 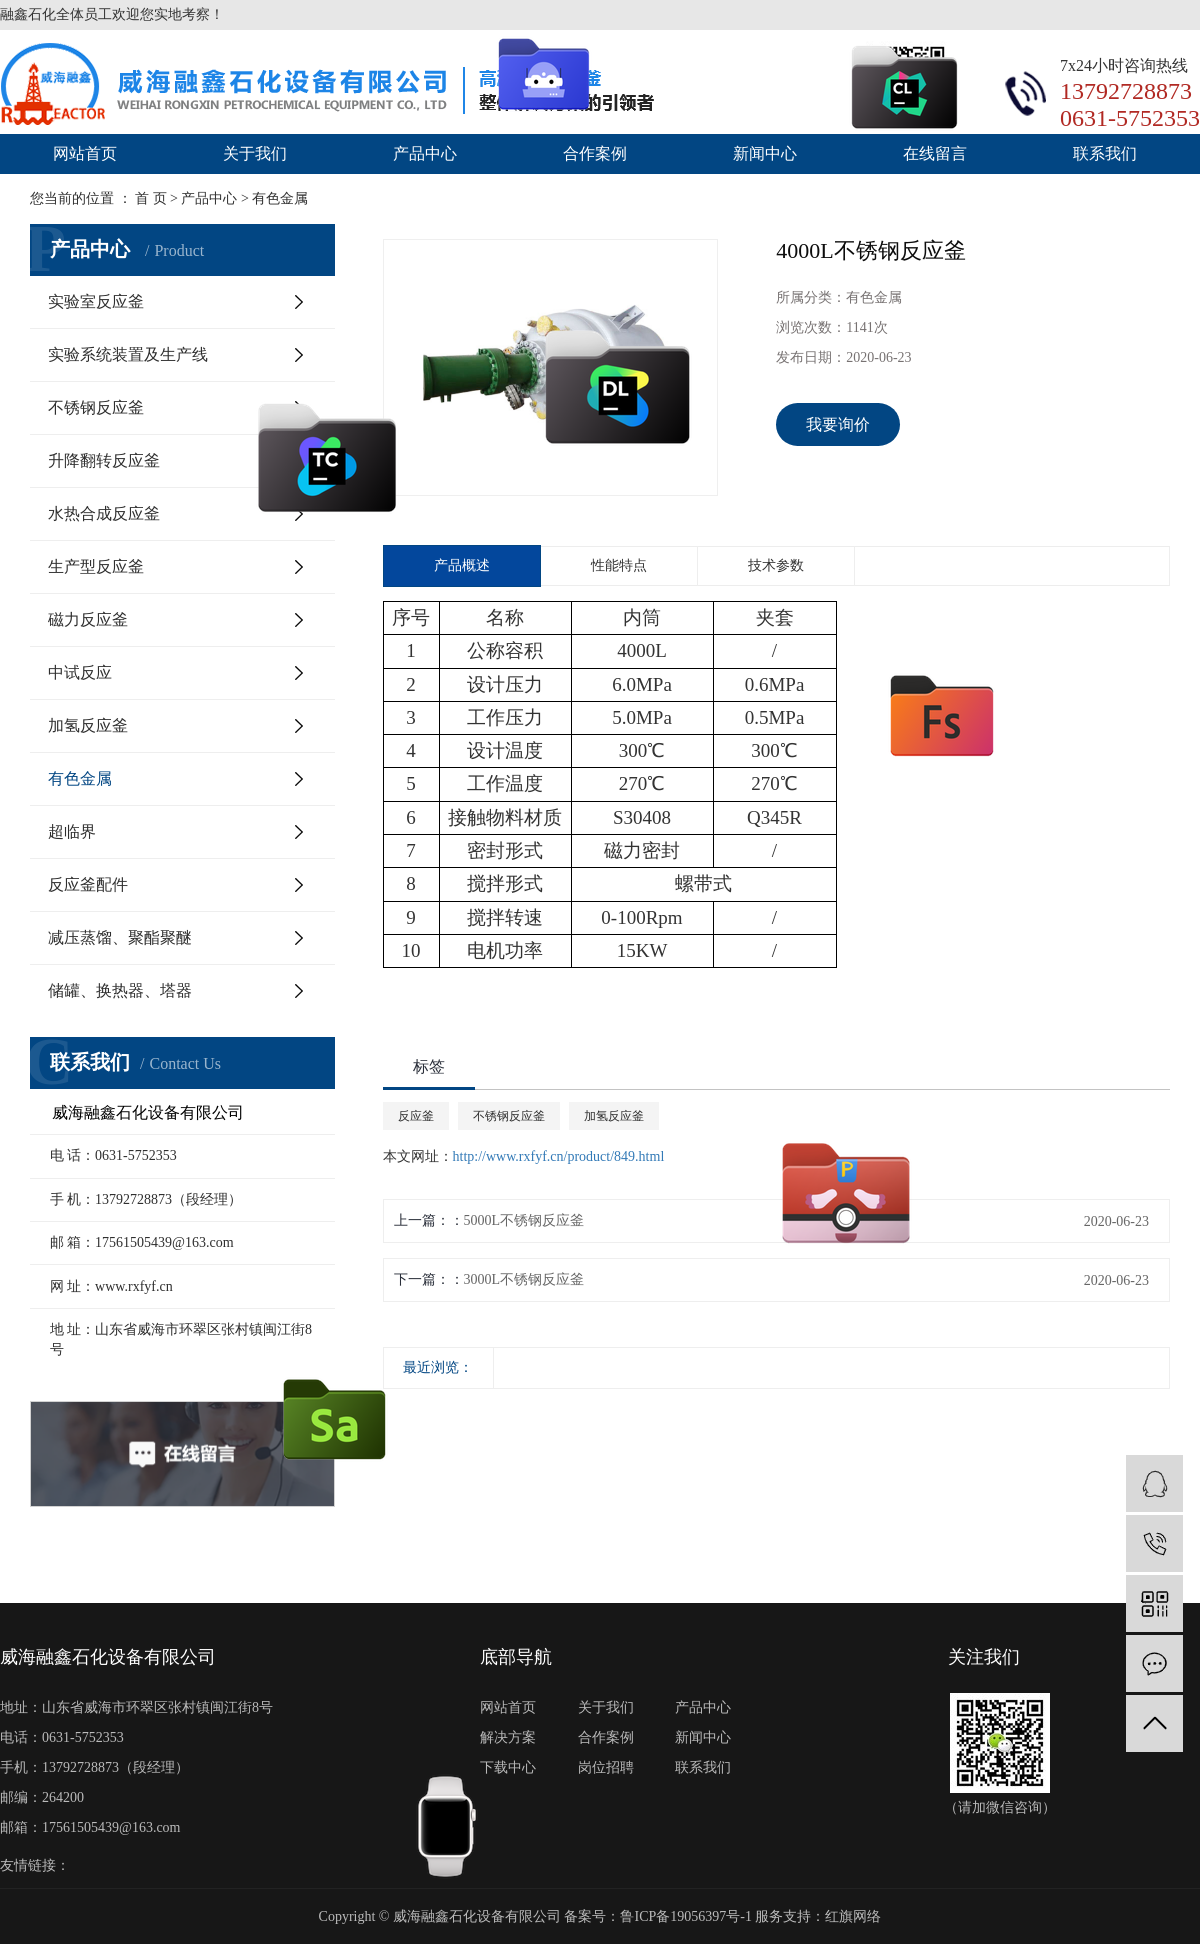 What do you see at coordinates (543, 76) in the screenshot?
I see `open folder containing discord bot files` at bounding box center [543, 76].